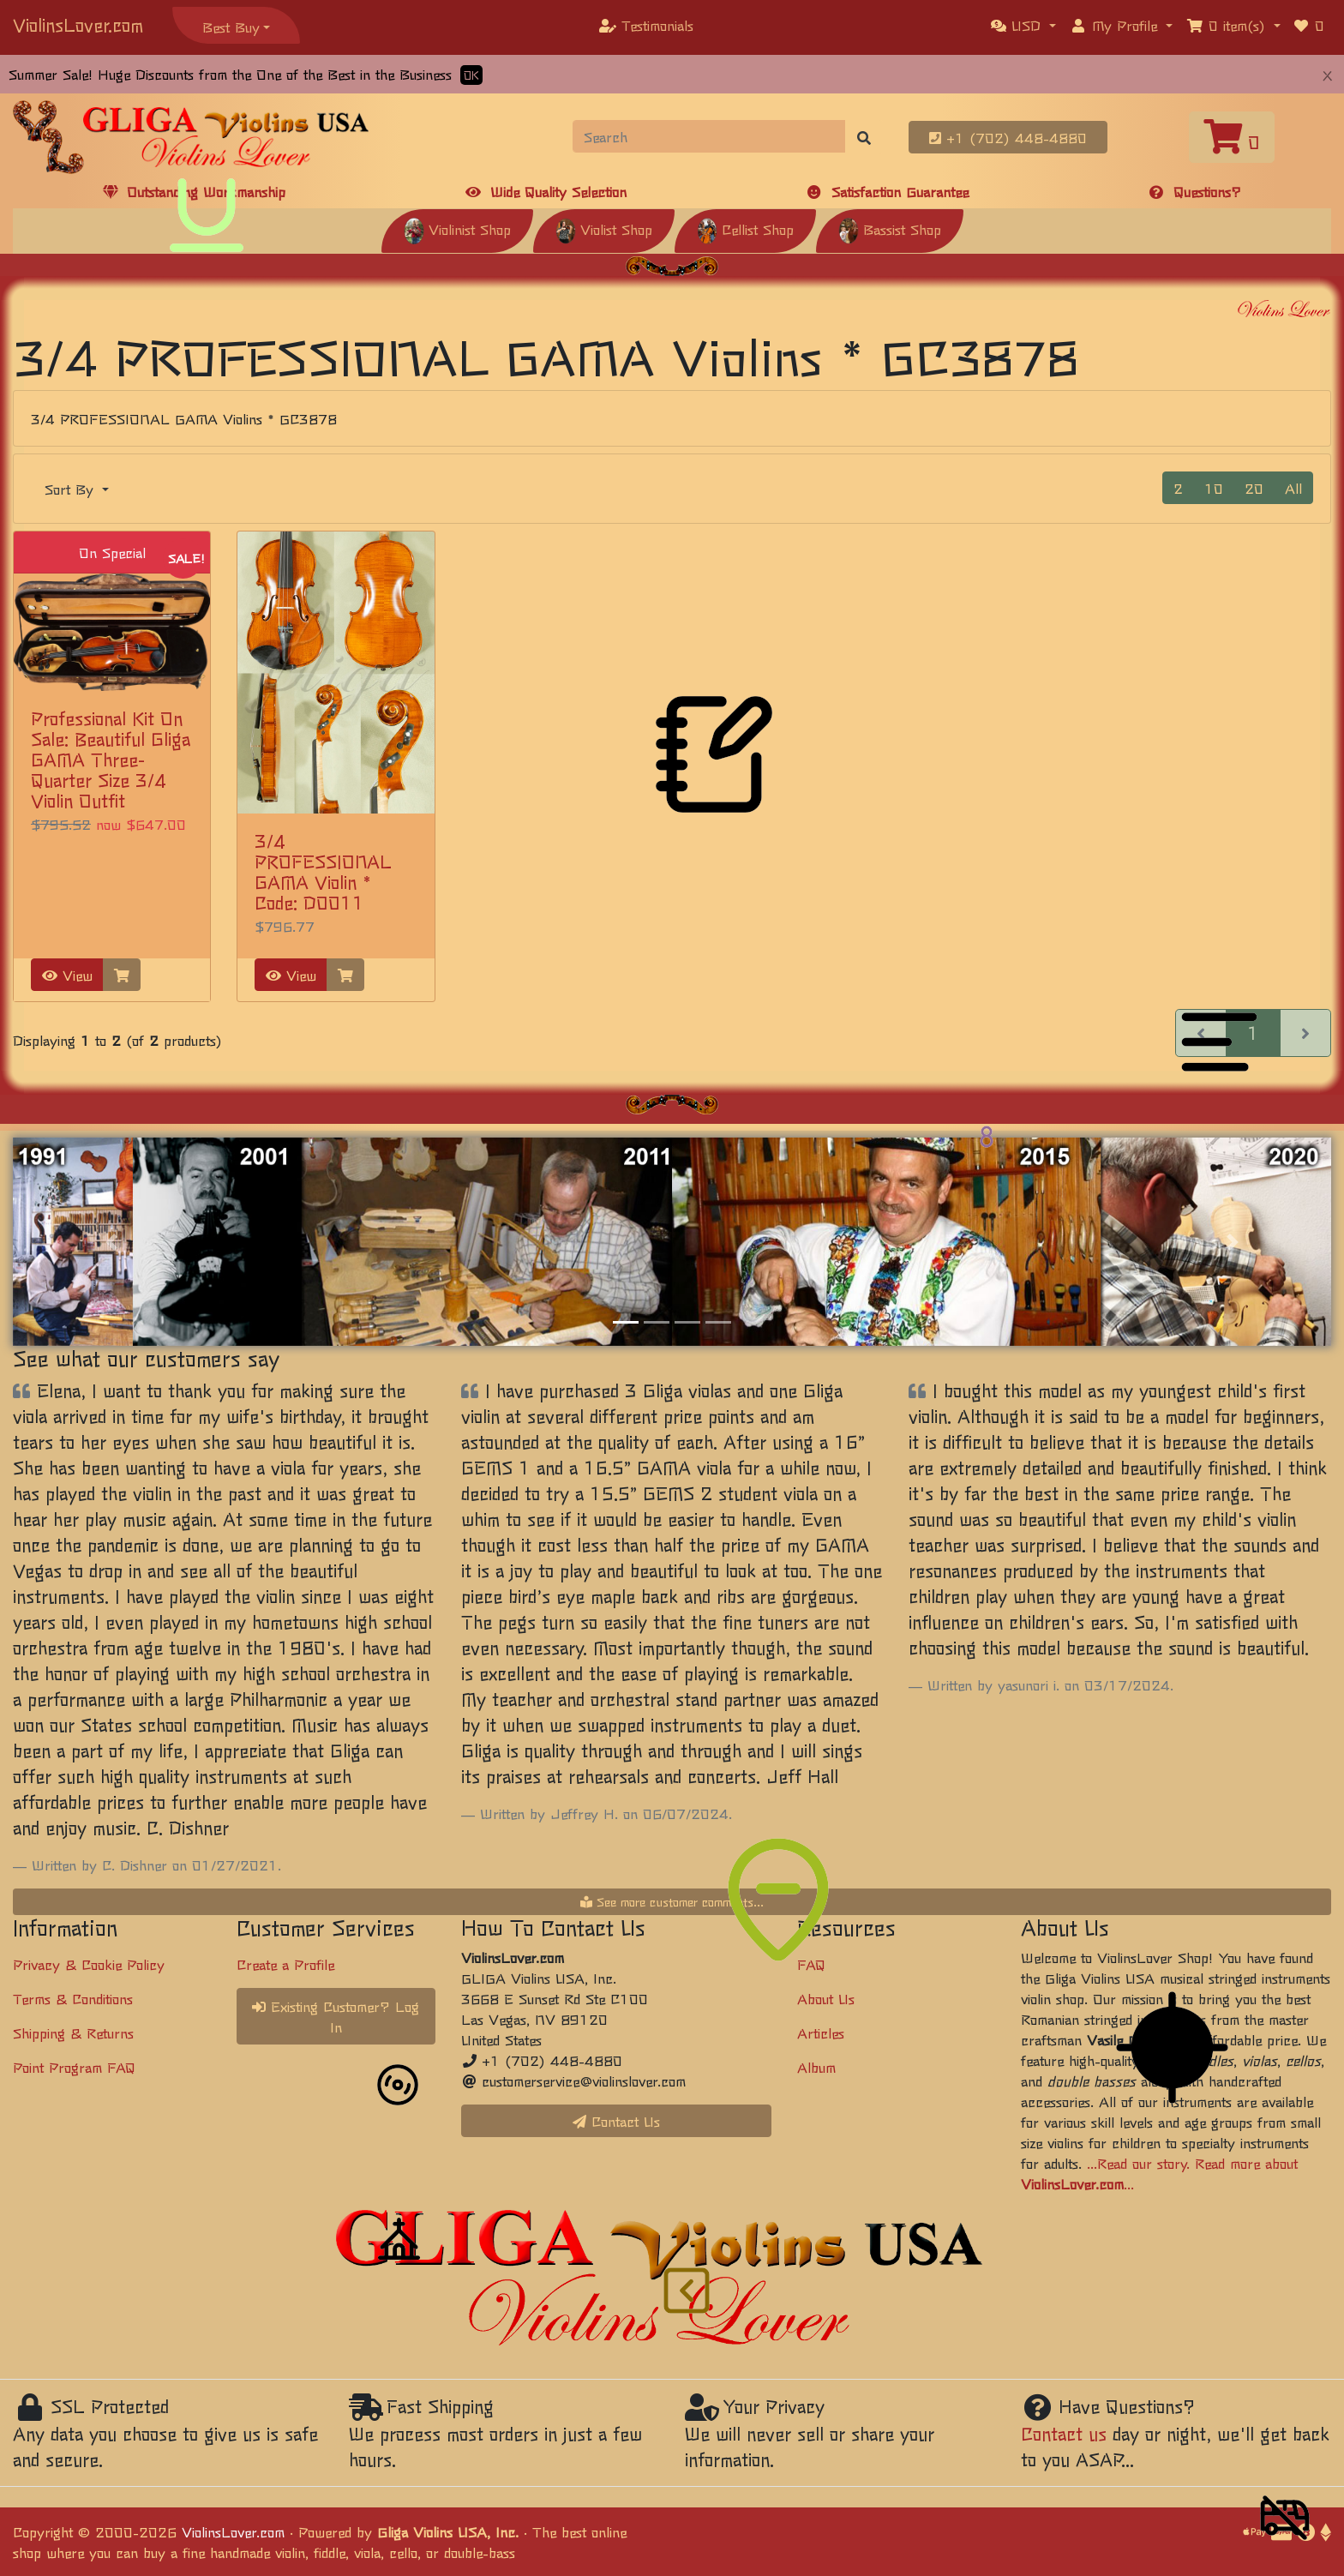 The width and height of the screenshot is (1344, 2576). I want to click on align text to the left, so click(1219, 1042).